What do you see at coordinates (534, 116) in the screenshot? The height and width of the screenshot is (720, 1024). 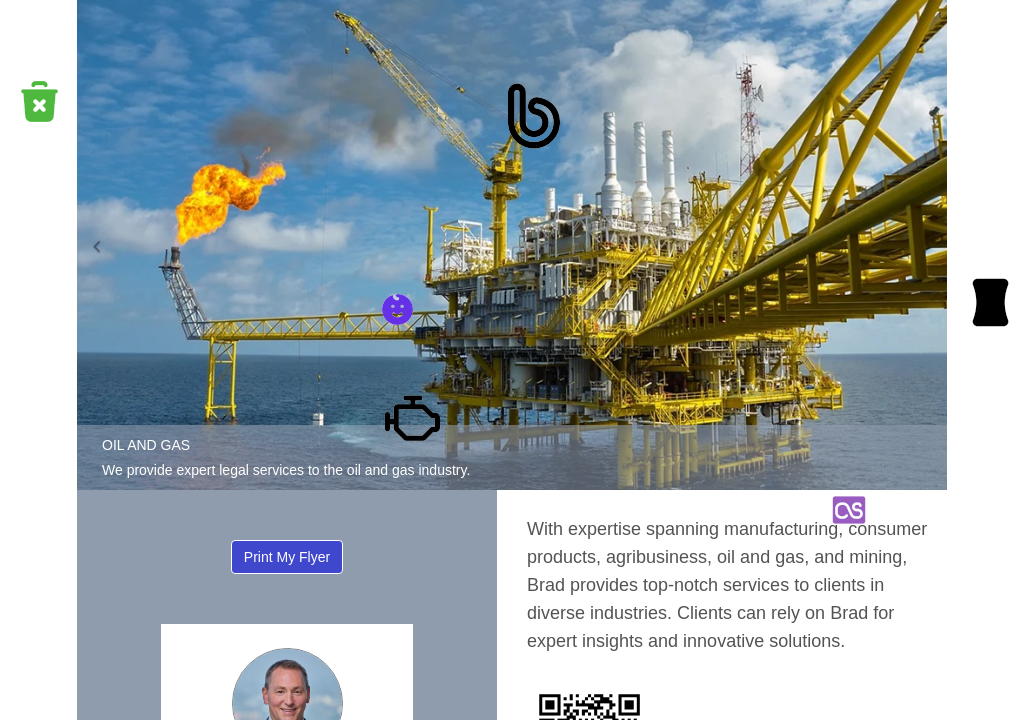 I see `bebo social network logo` at bounding box center [534, 116].